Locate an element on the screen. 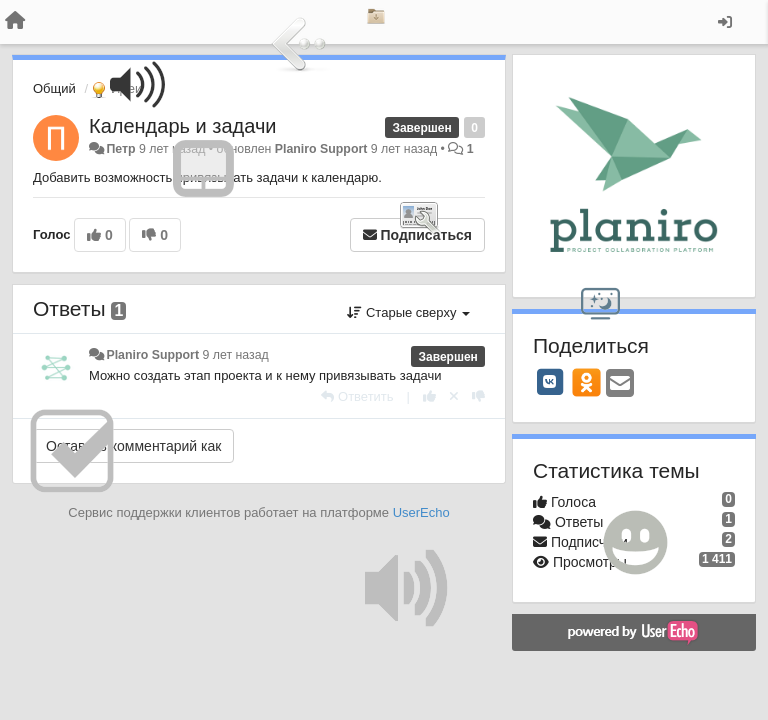  touchpad input device settings is located at coordinates (205, 168).